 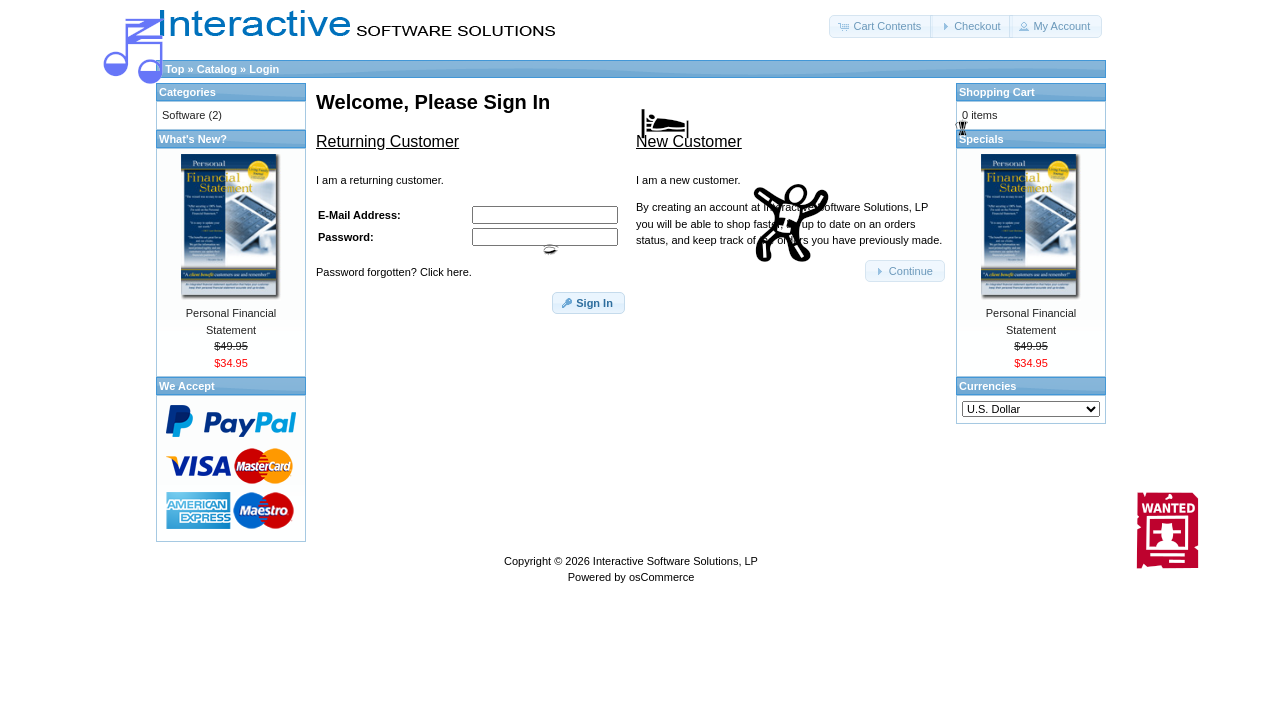 I want to click on play a glitchy or distorted audio track, so click(x=134, y=51).